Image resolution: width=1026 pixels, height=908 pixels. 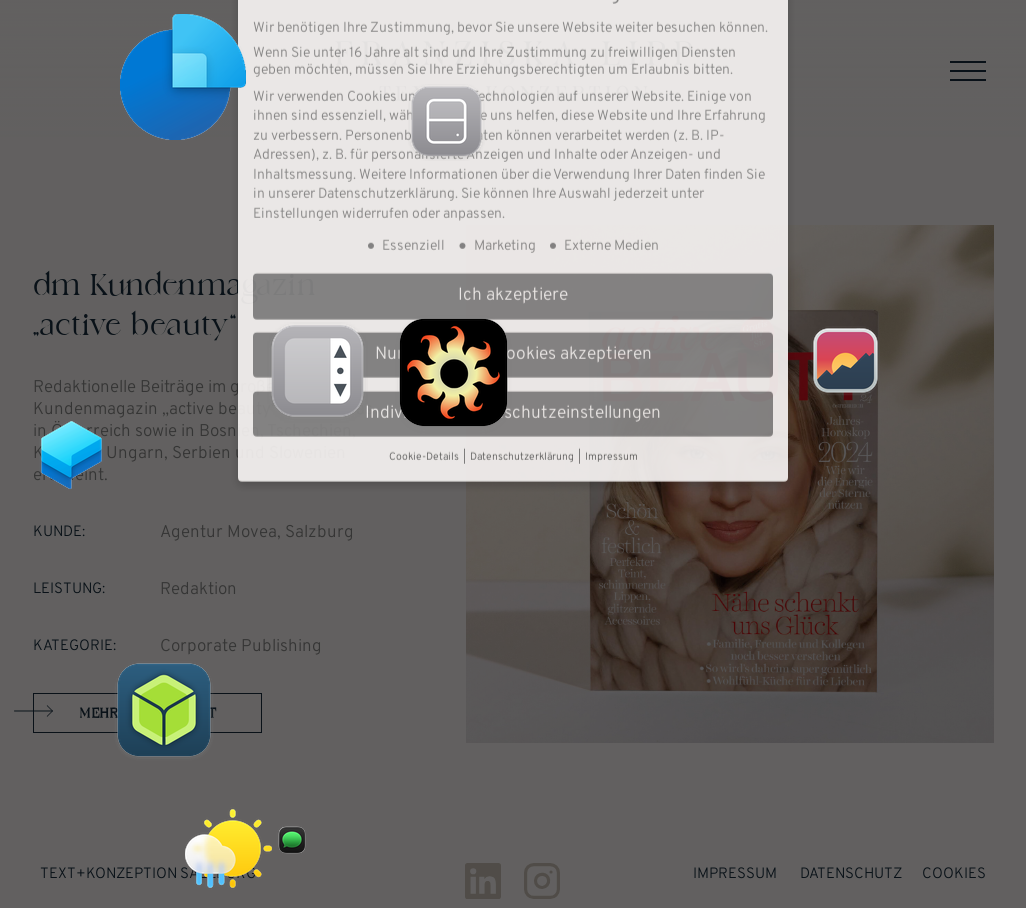 I want to click on indicates rainy weather with daytime sun breaks, so click(x=228, y=848).